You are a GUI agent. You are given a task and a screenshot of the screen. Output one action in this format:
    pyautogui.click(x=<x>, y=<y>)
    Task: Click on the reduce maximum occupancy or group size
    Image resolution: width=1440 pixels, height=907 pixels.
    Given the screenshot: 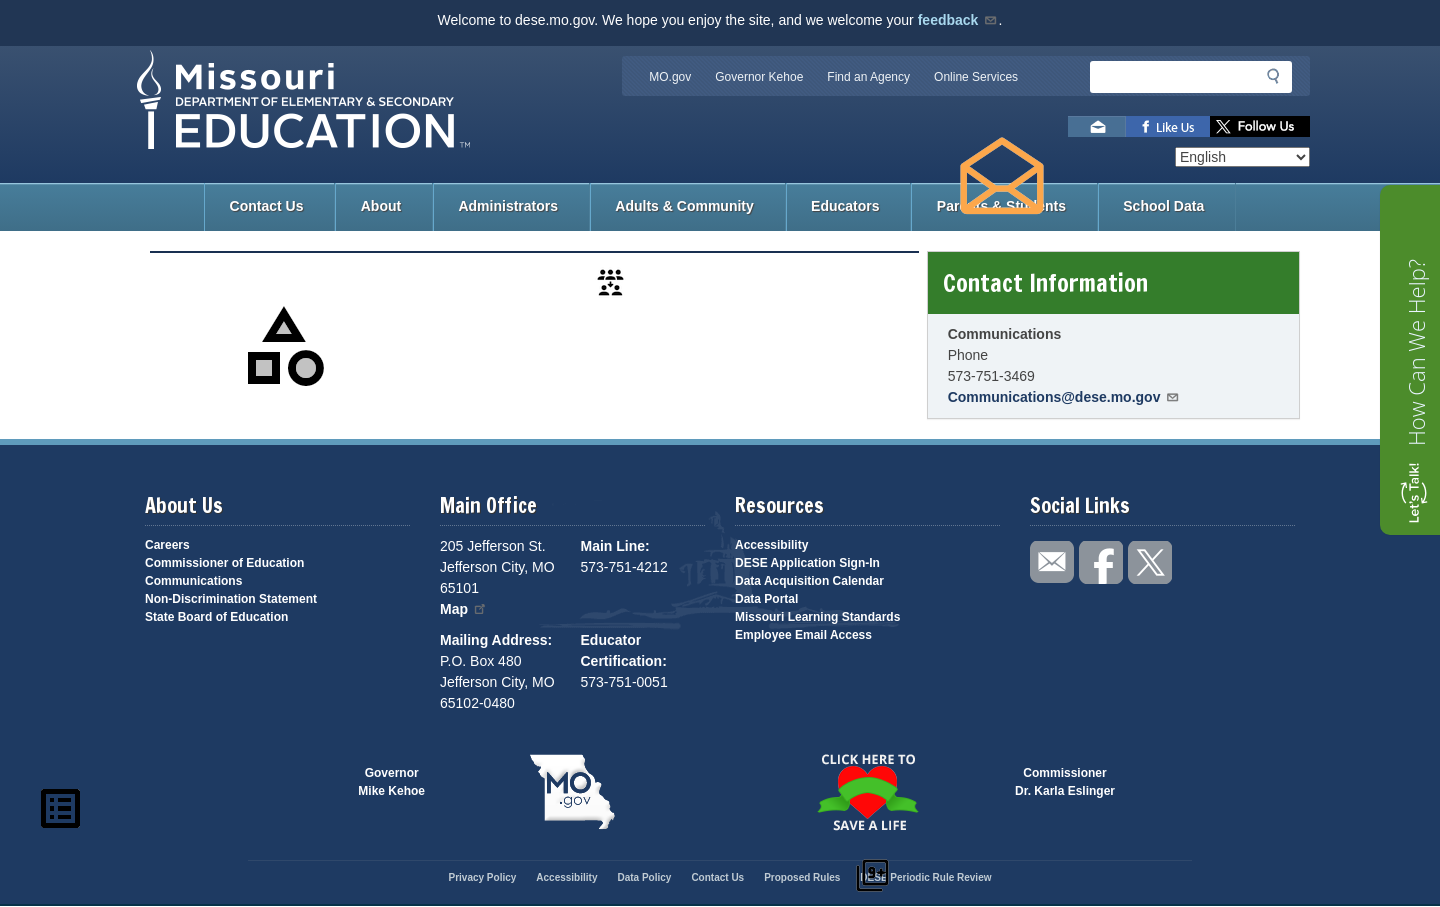 What is the action you would take?
    pyautogui.click(x=610, y=282)
    